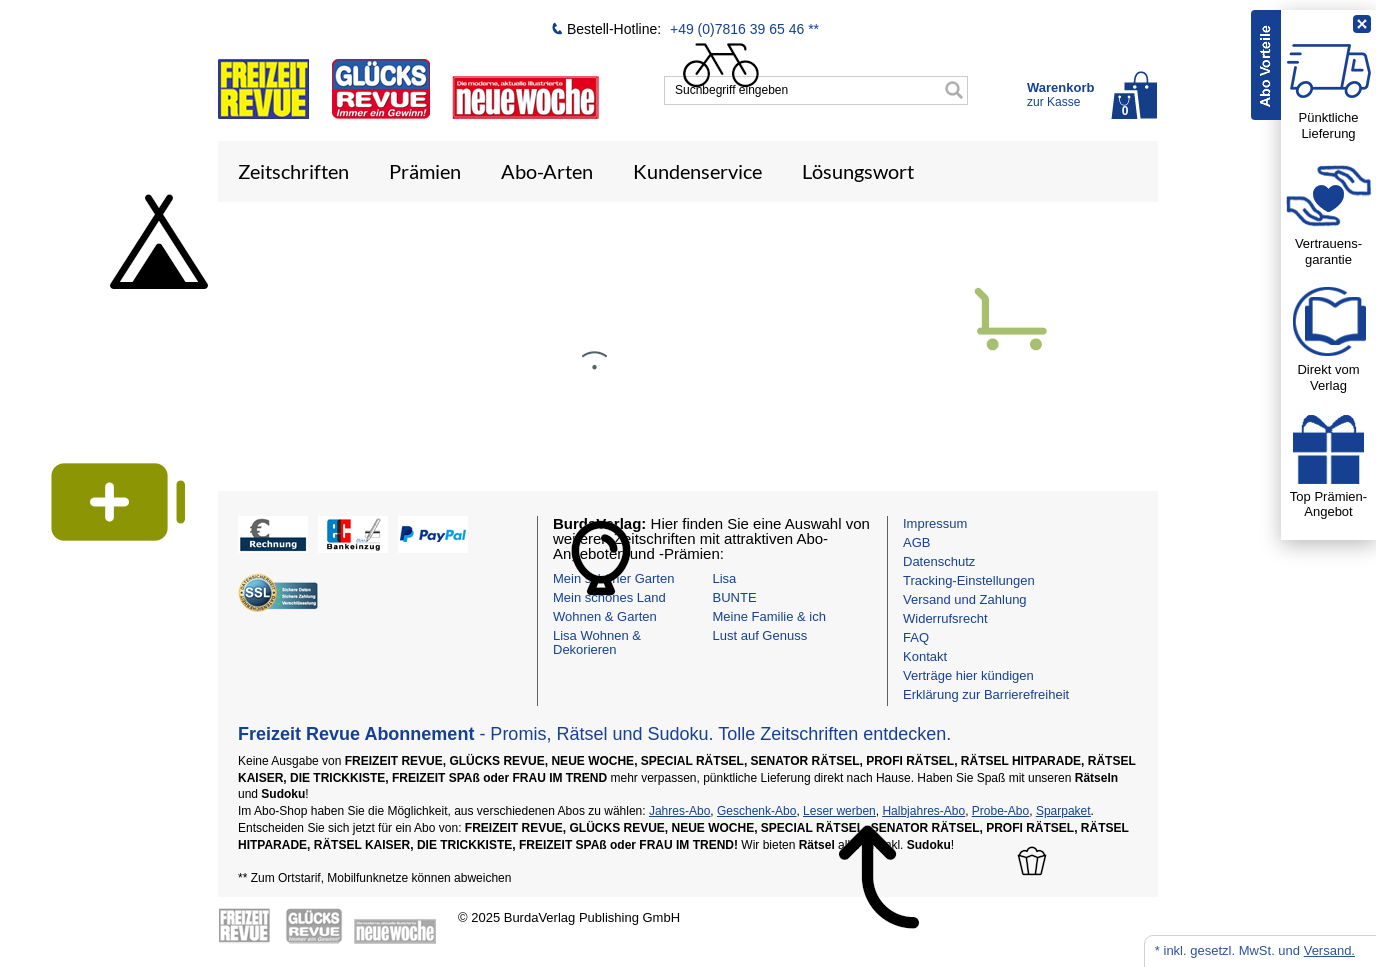 This screenshot has width=1376, height=967. Describe the element at coordinates (601, 558) in the screenshot. I see `celebrate an event or milestone` at that location.